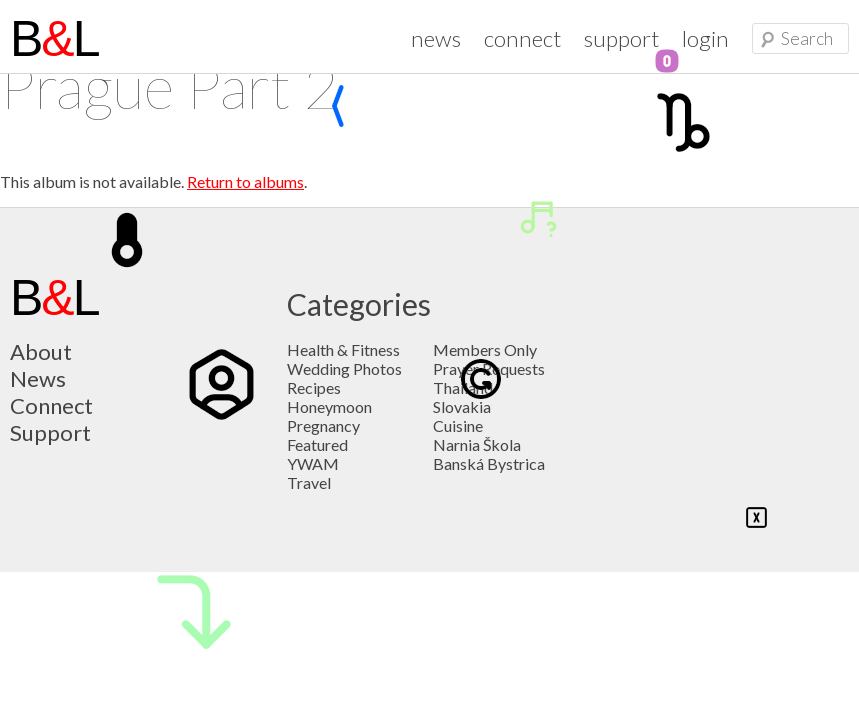 This screenshot has width=859, height=720. I want to click on close or dismiss a dialog box, so click(756, 517).